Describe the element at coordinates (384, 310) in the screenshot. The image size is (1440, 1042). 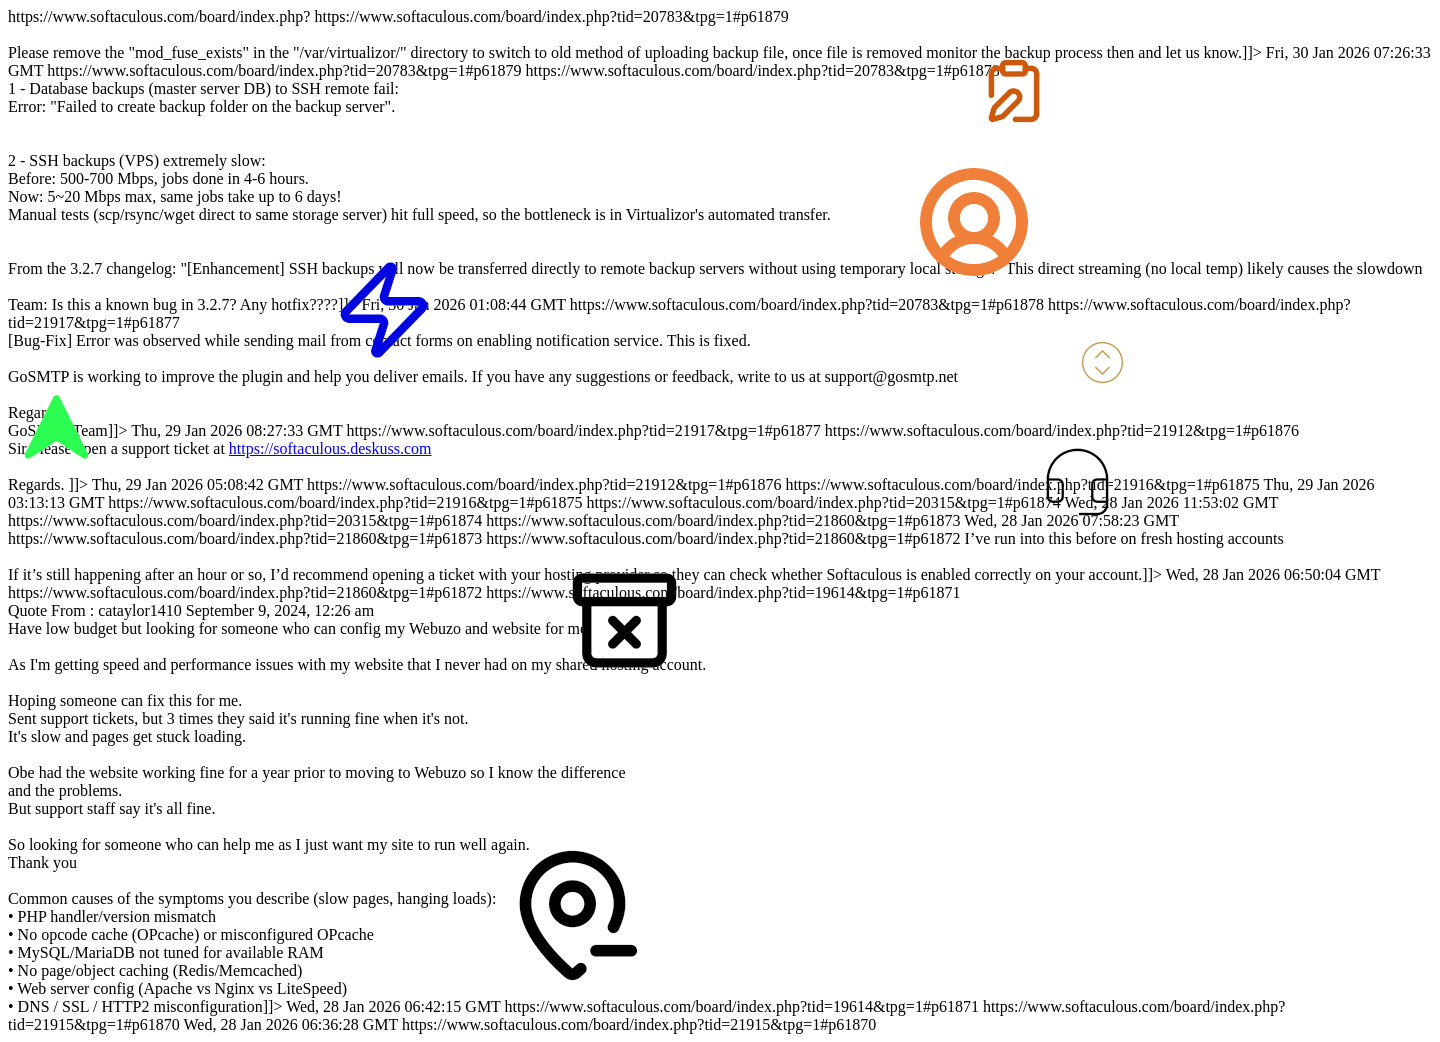
I see `indicates a quick action or instant feature` at that location.